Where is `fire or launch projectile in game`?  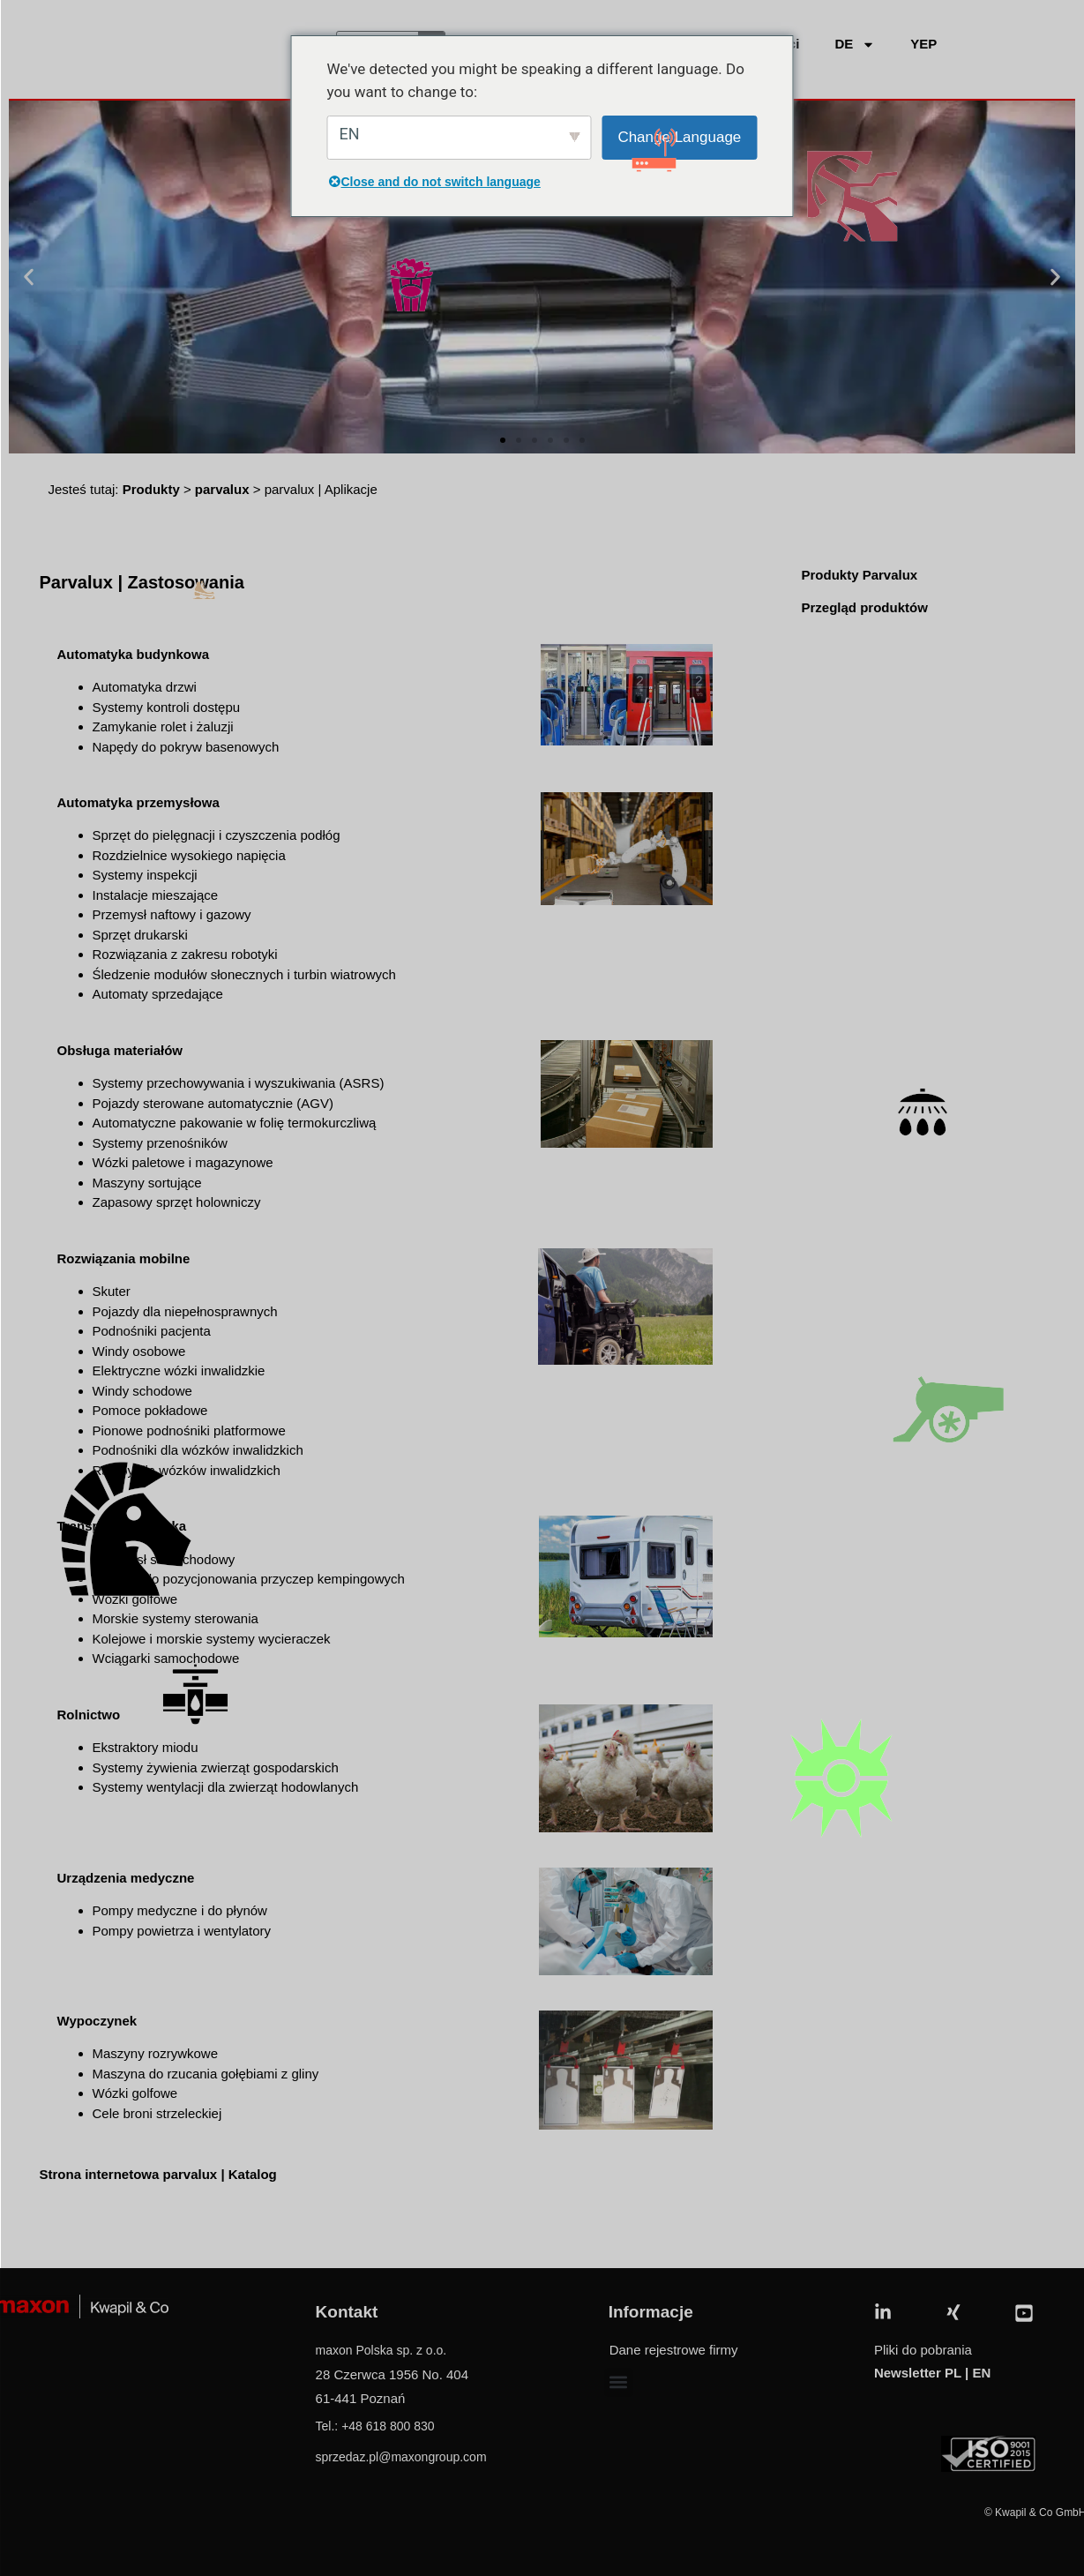
fire or launch projectile in game is located at coordinates (948, 1409).